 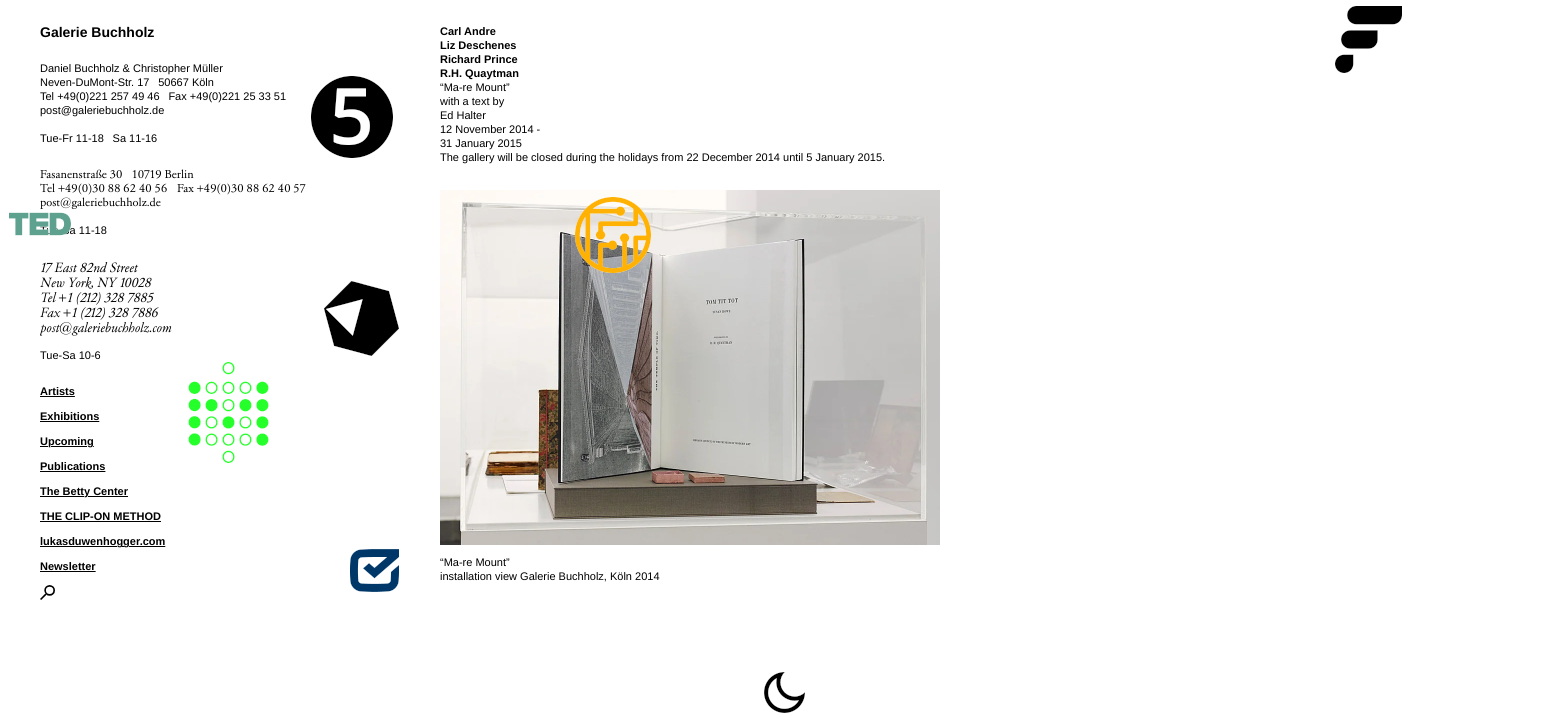 What do you see at coordinates (1368, 39) in the screenshot?
I see `flat.io logo` at bounding box center [1368, 39].